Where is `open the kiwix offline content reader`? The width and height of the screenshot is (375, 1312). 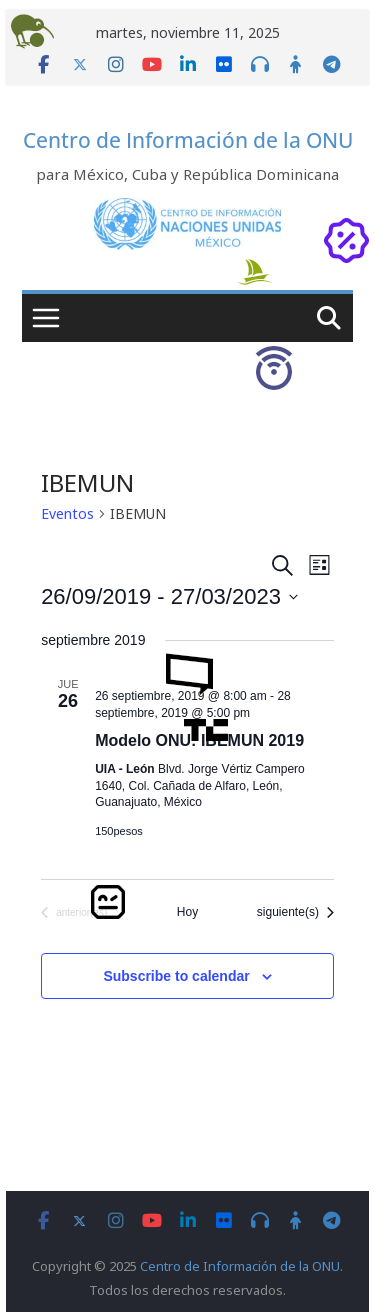
open the kiwix offline content reader is located at coordinates (32, 31).